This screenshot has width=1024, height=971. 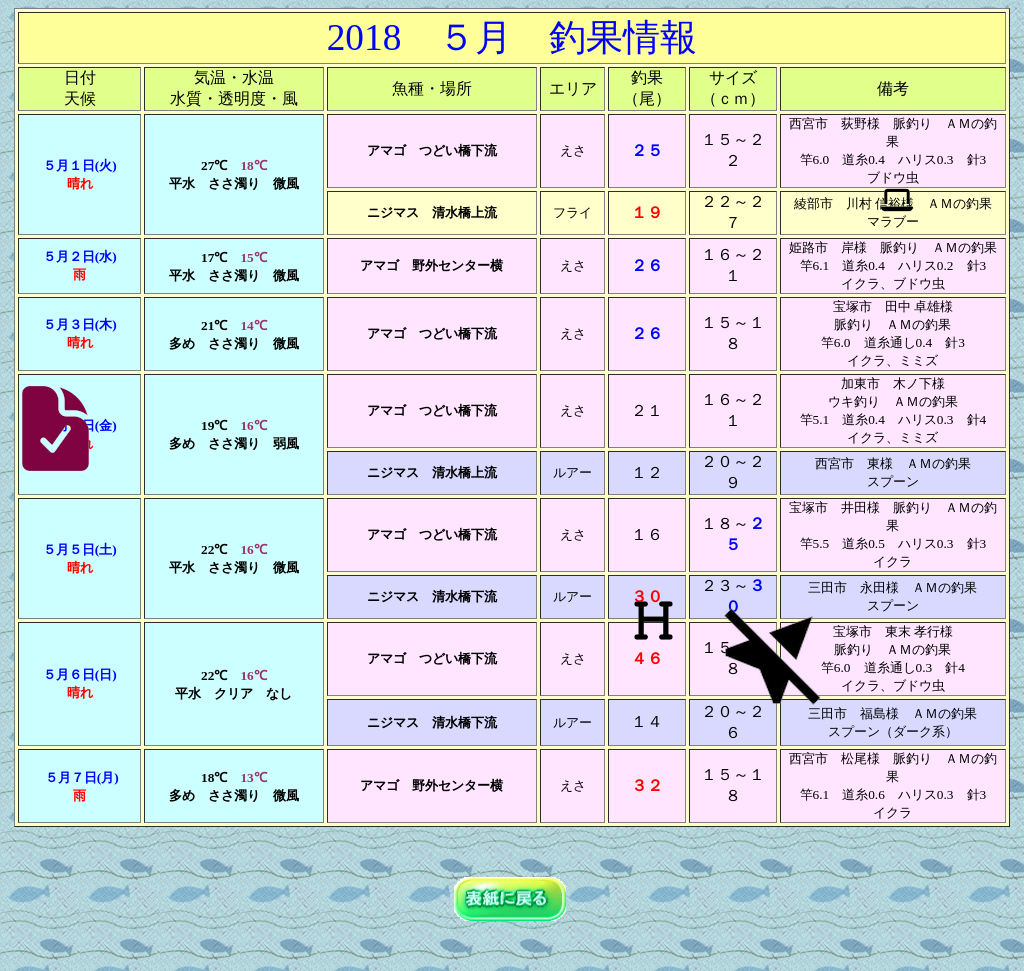 I want to click on format text as a heading, so click(x=653, y=620).